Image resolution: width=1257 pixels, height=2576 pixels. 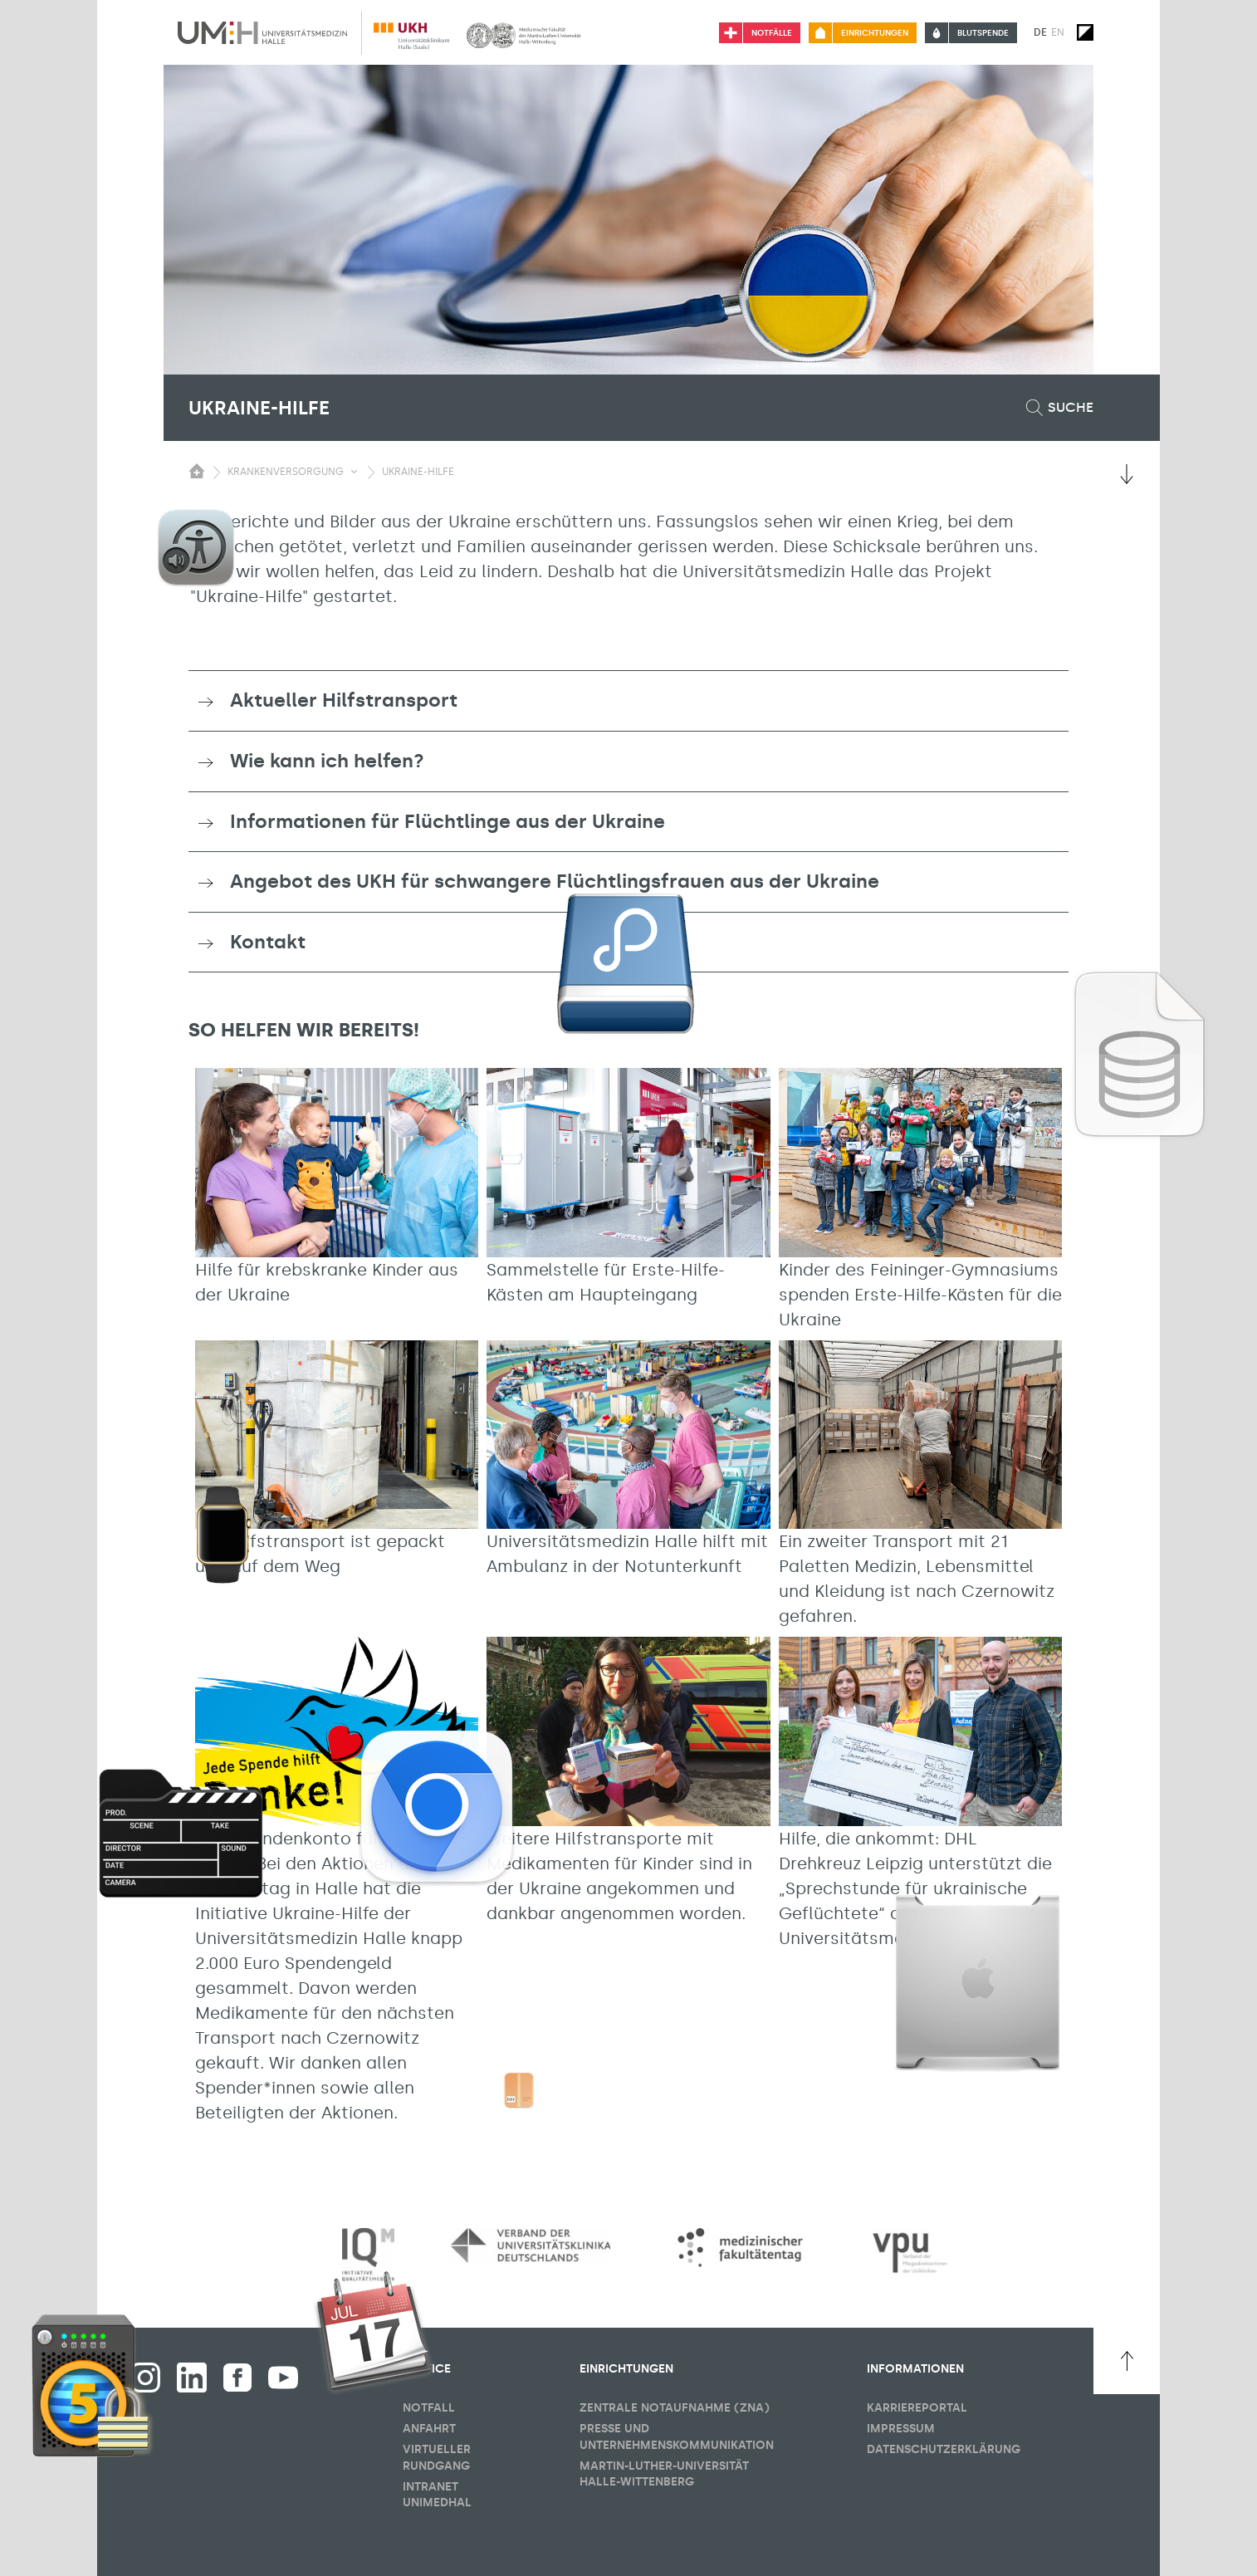 What do you see at coordinates (977, 1983) in the screenshot?
I see `indicates mac pro desktop computer in system settings` at bounding box center [977, 1983].